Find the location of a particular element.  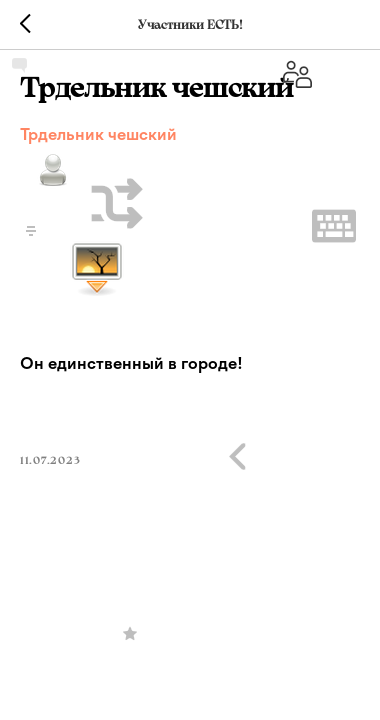

switch to keyboard input is located at coordinates (334, 226).